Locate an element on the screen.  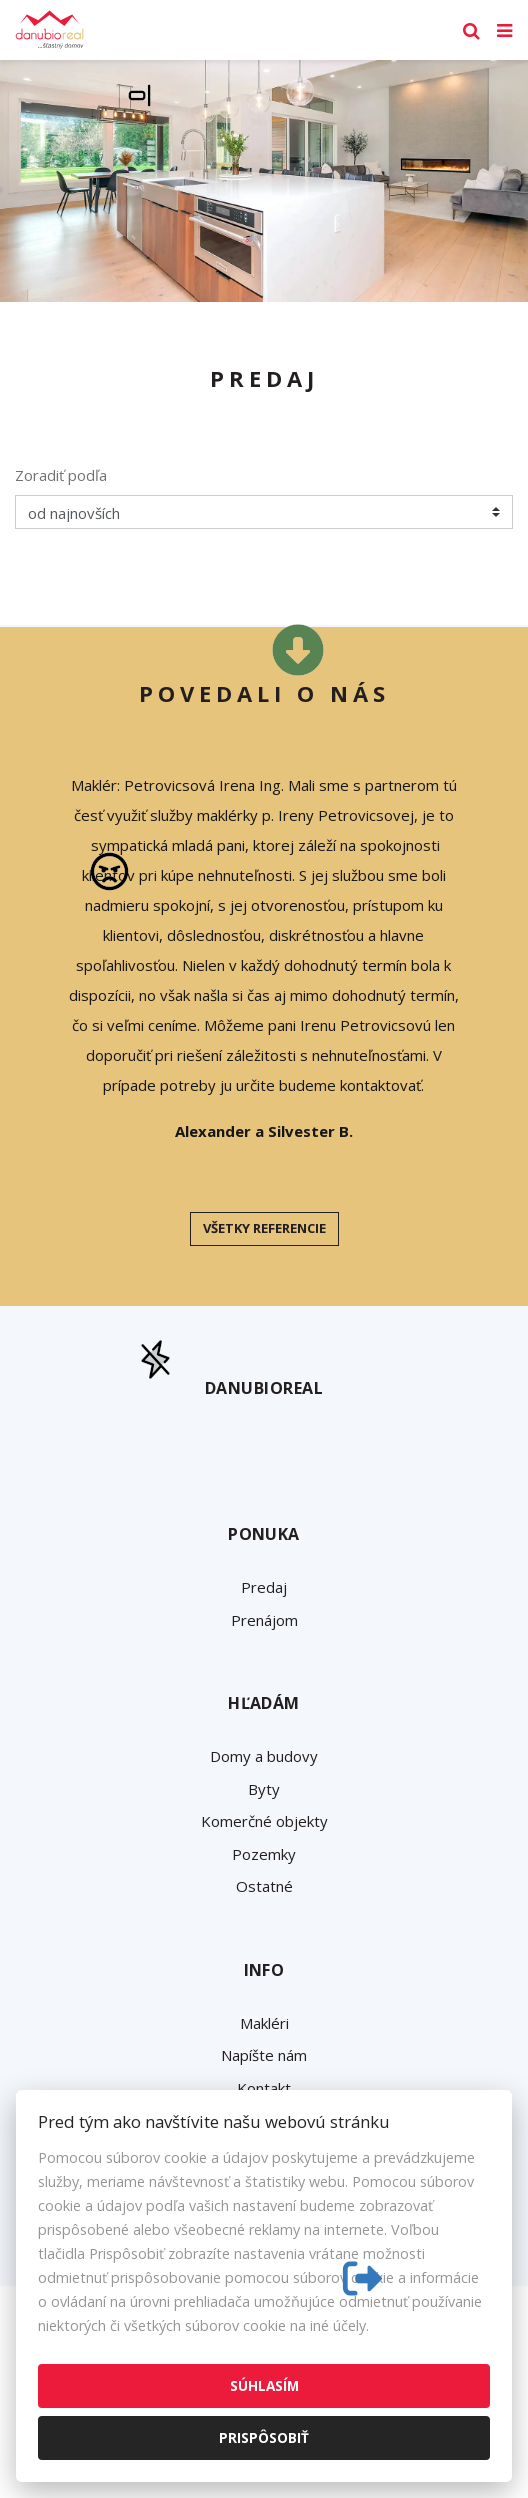
react to a message with anger is located at coordinates (109, 871).